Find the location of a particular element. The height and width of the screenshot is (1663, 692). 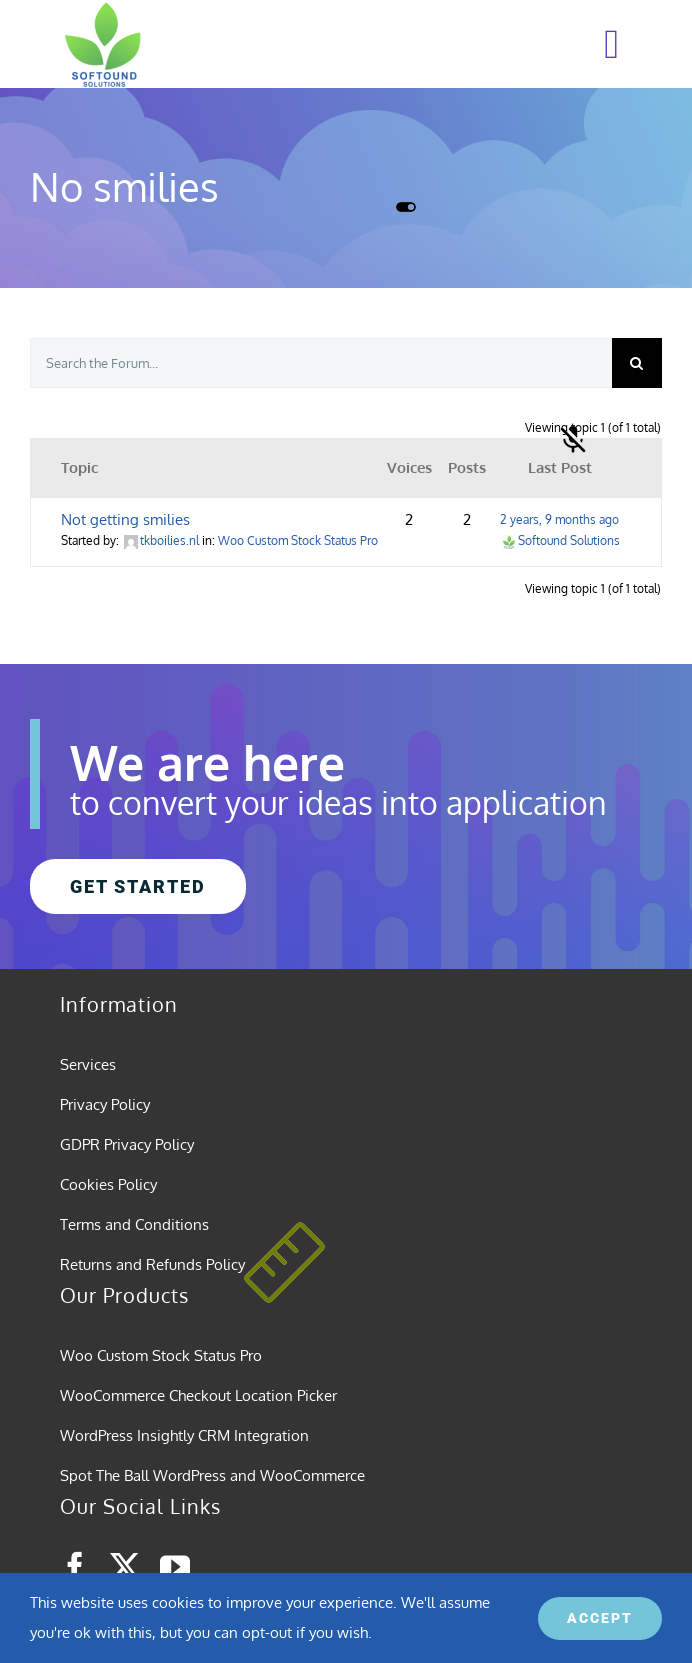

access measurement tools is located at coordinates (284, 1262).